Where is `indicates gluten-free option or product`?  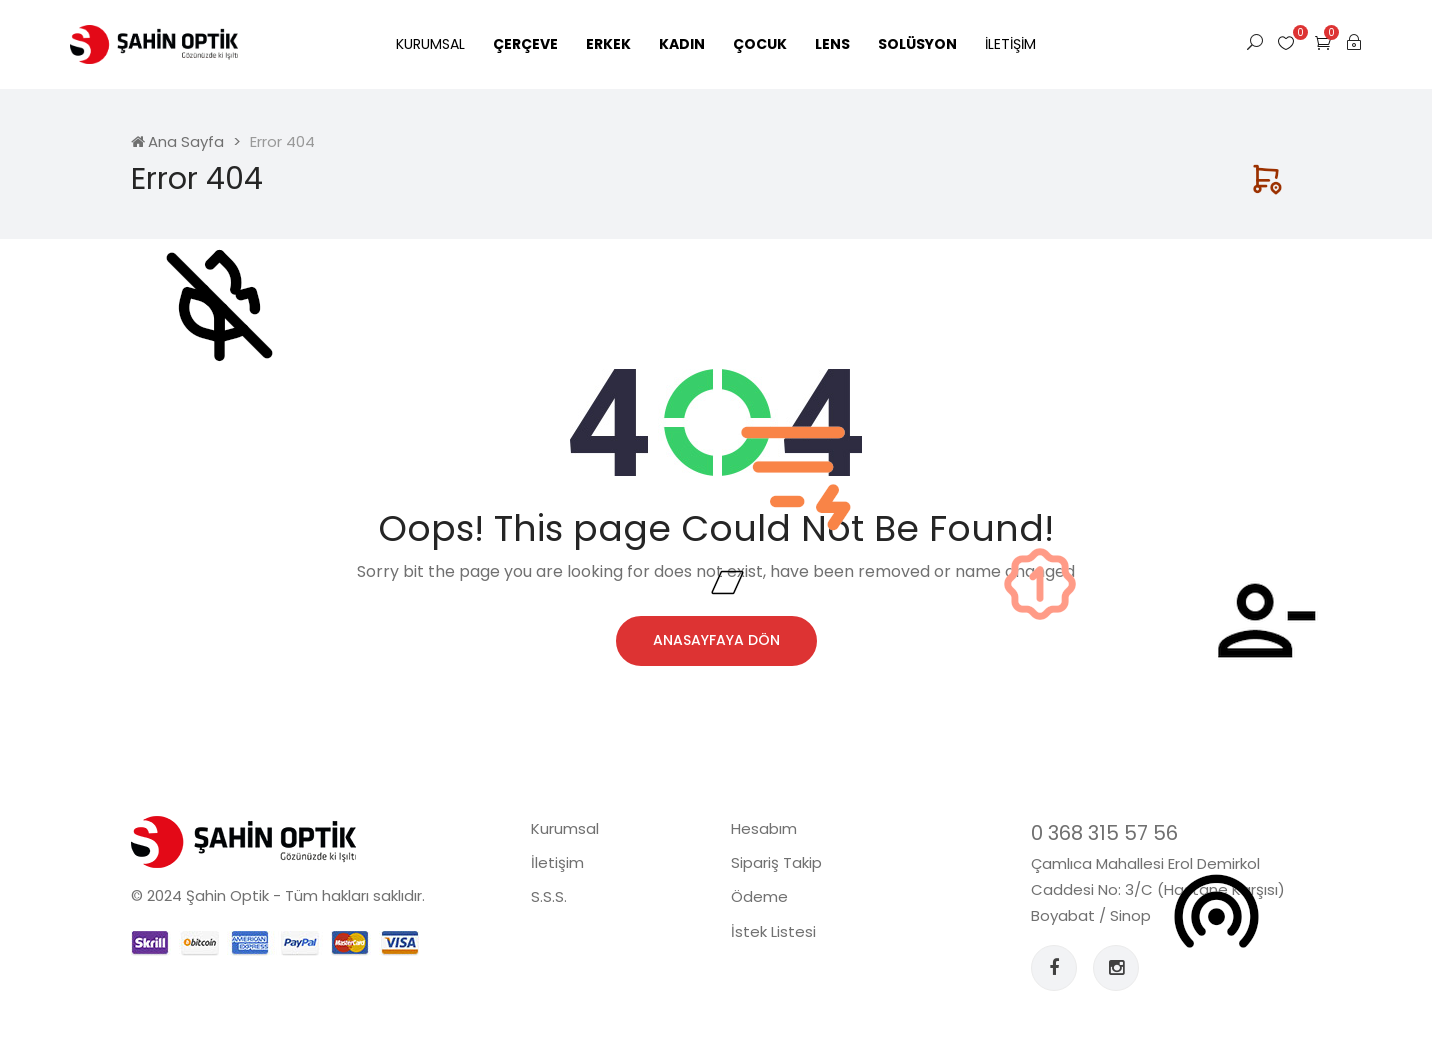
indicates gluten-free option or product is located at coordinates (219, 305).